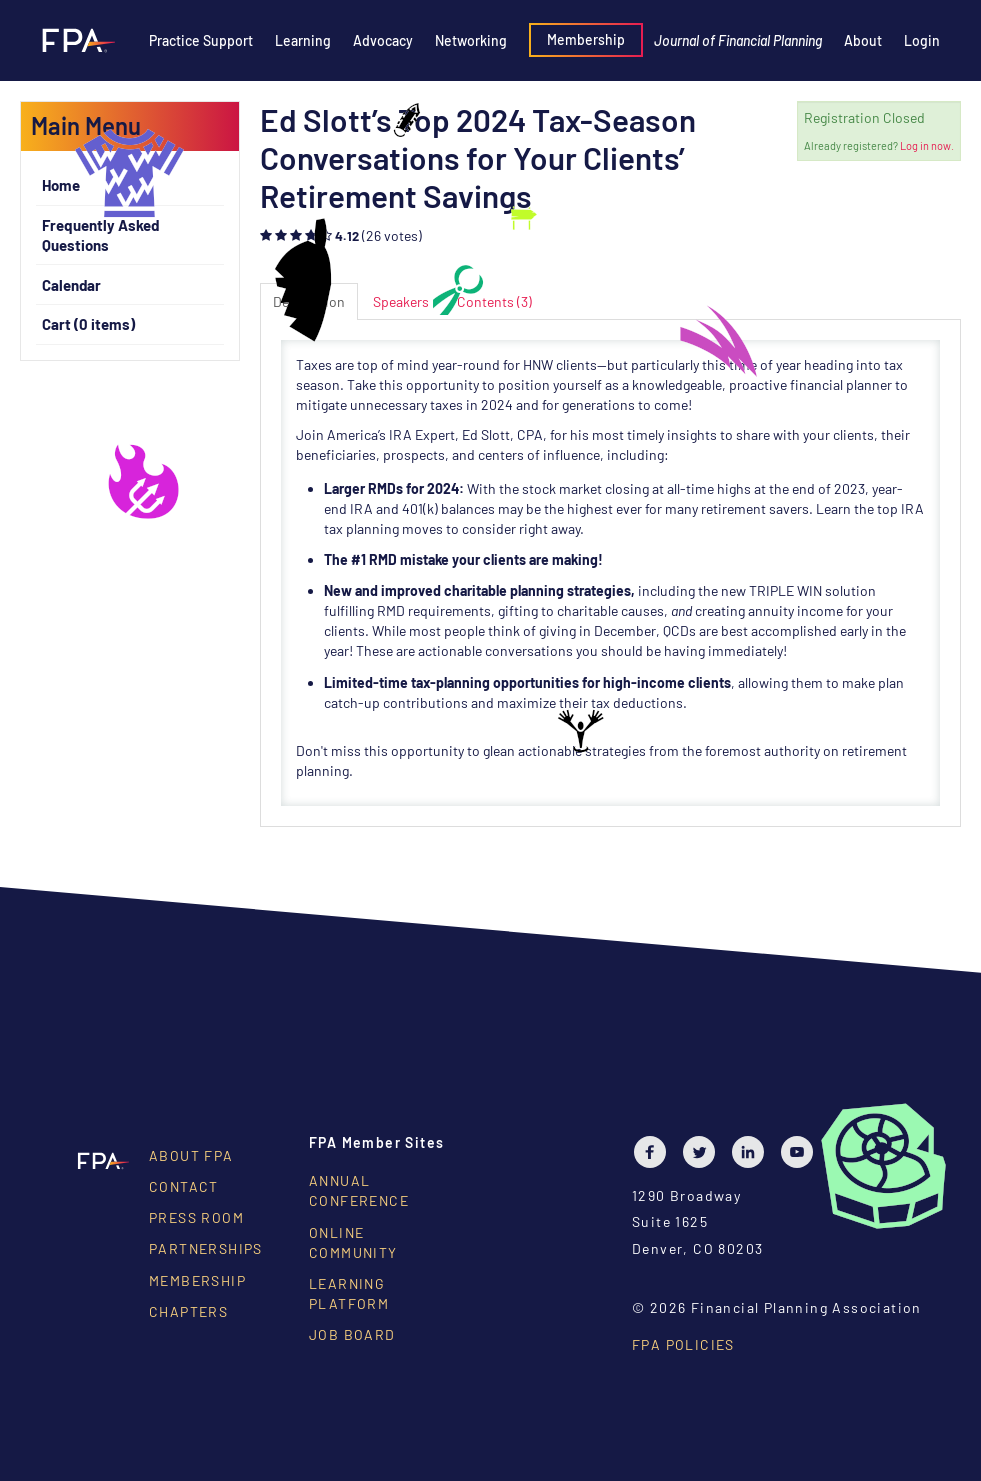 The height and width of the screenshot is (1481, 981). I want to click on select or grab an item, so click(458, 290).